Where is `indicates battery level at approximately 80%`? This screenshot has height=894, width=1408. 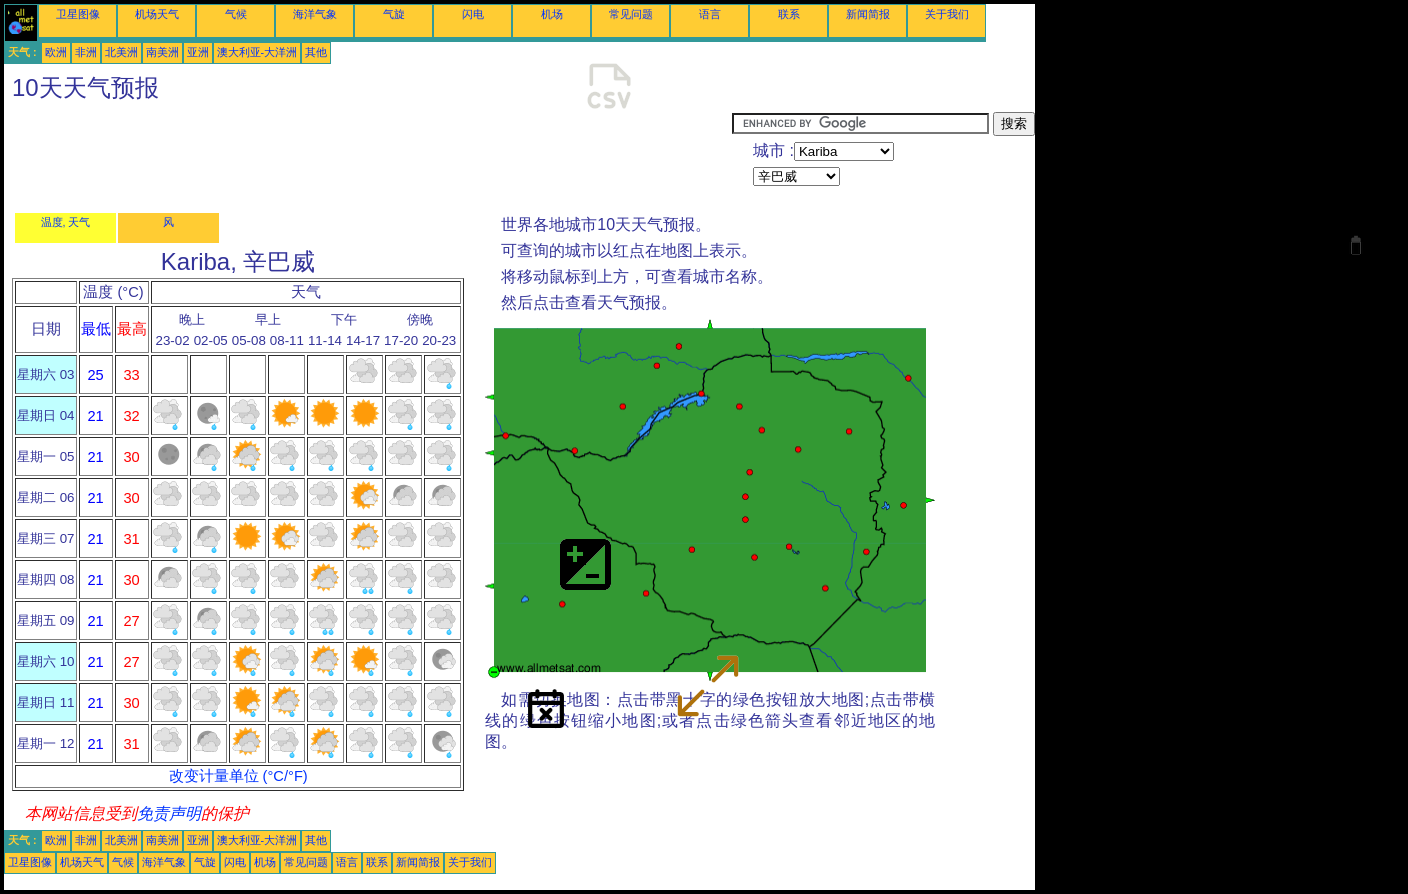
indicates battery level at approximately 80% is located at coordinates (1356, 245).